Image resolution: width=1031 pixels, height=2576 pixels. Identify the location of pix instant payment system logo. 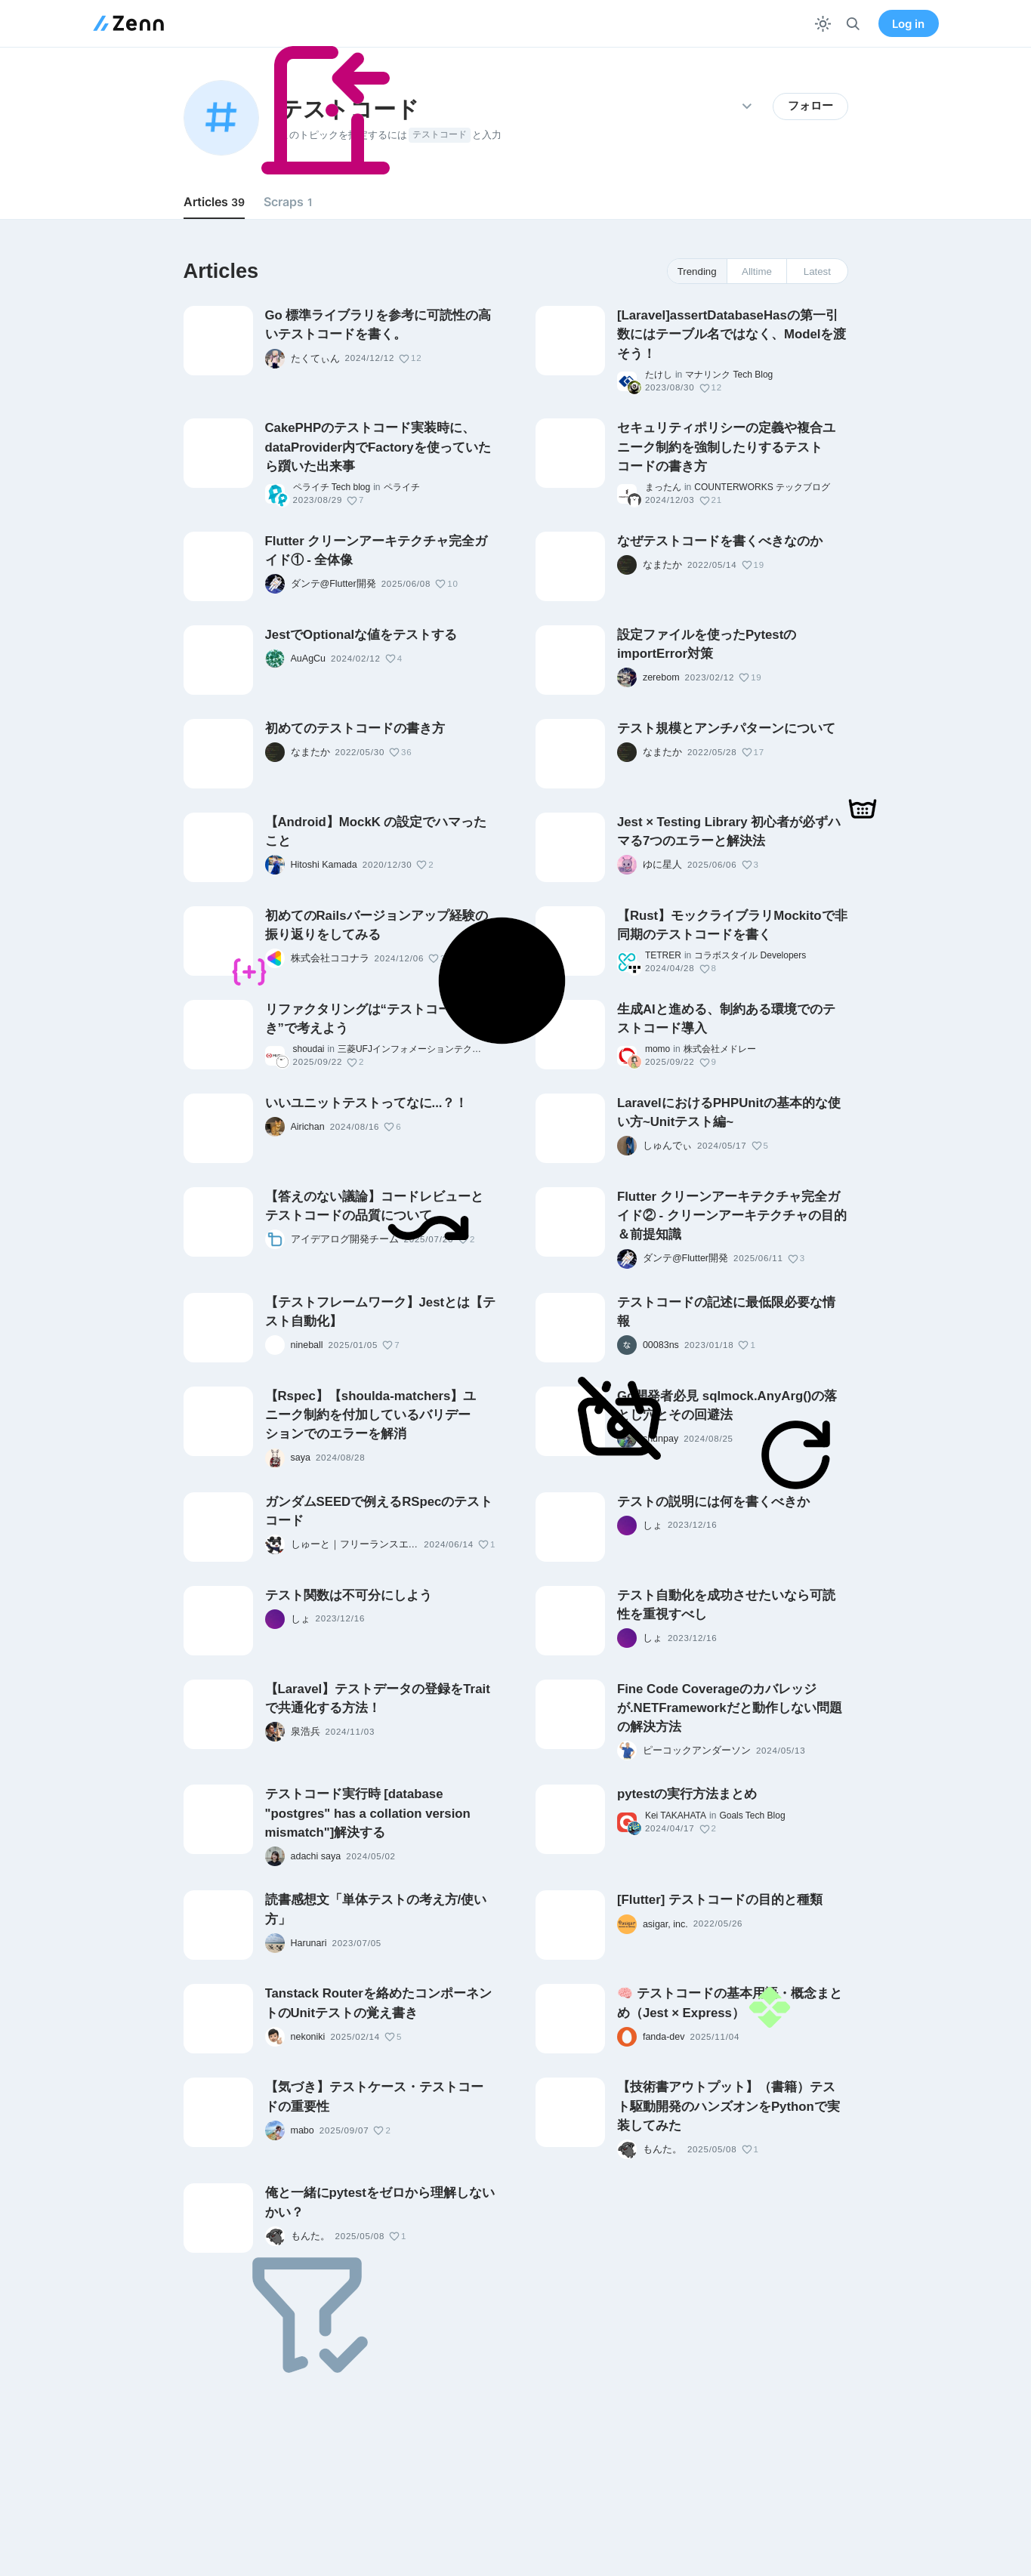
(770, 2007).